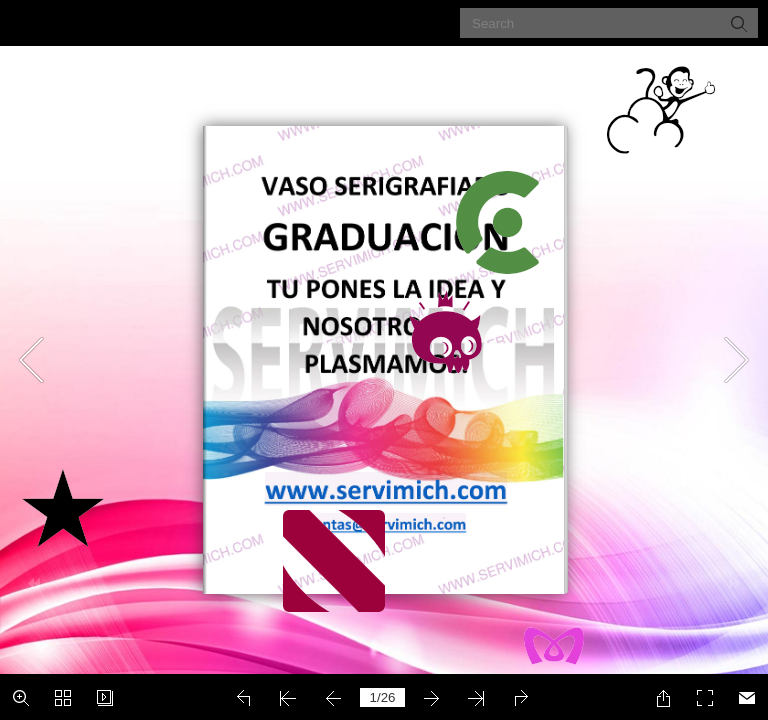 This screenshot has height=720, width=768. I want to click on tokyo metro logo, so click(554, 646).